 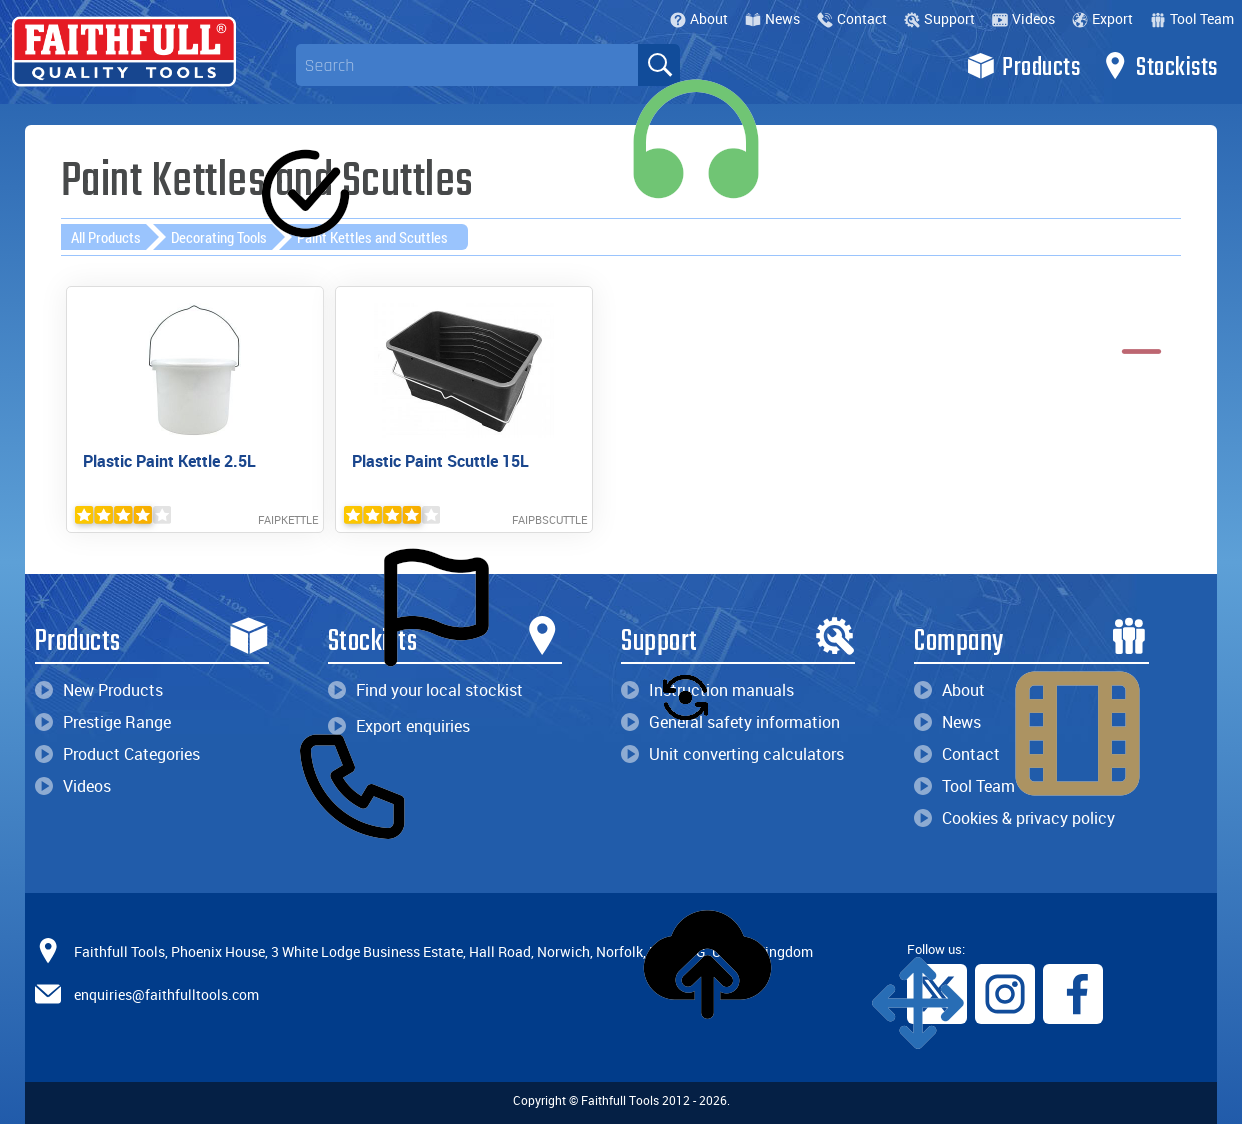 I want to click on listen to audio or music, so click(x=696, y=142).